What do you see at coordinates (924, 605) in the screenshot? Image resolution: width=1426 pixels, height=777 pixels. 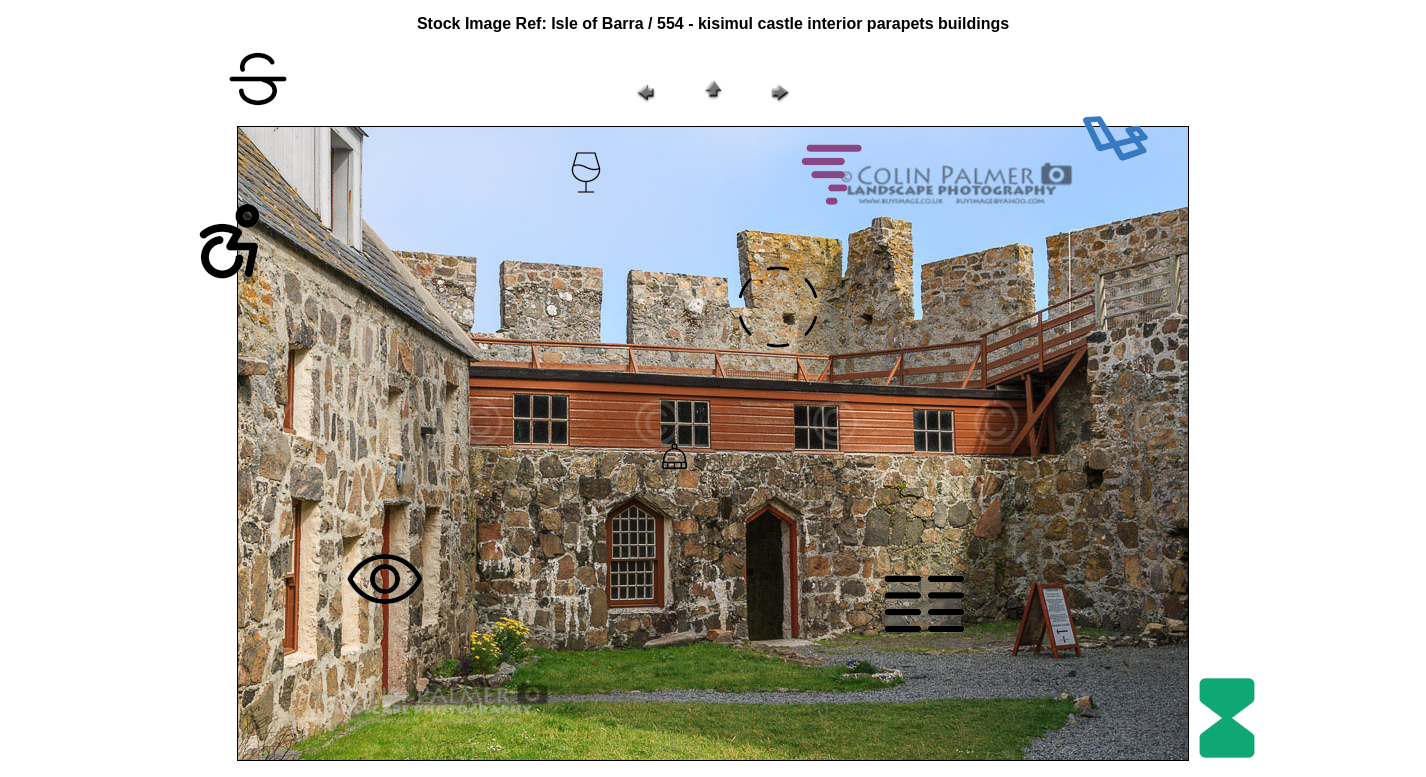 I see `switch to multi-column text layout` at bounding box center [924, 605].